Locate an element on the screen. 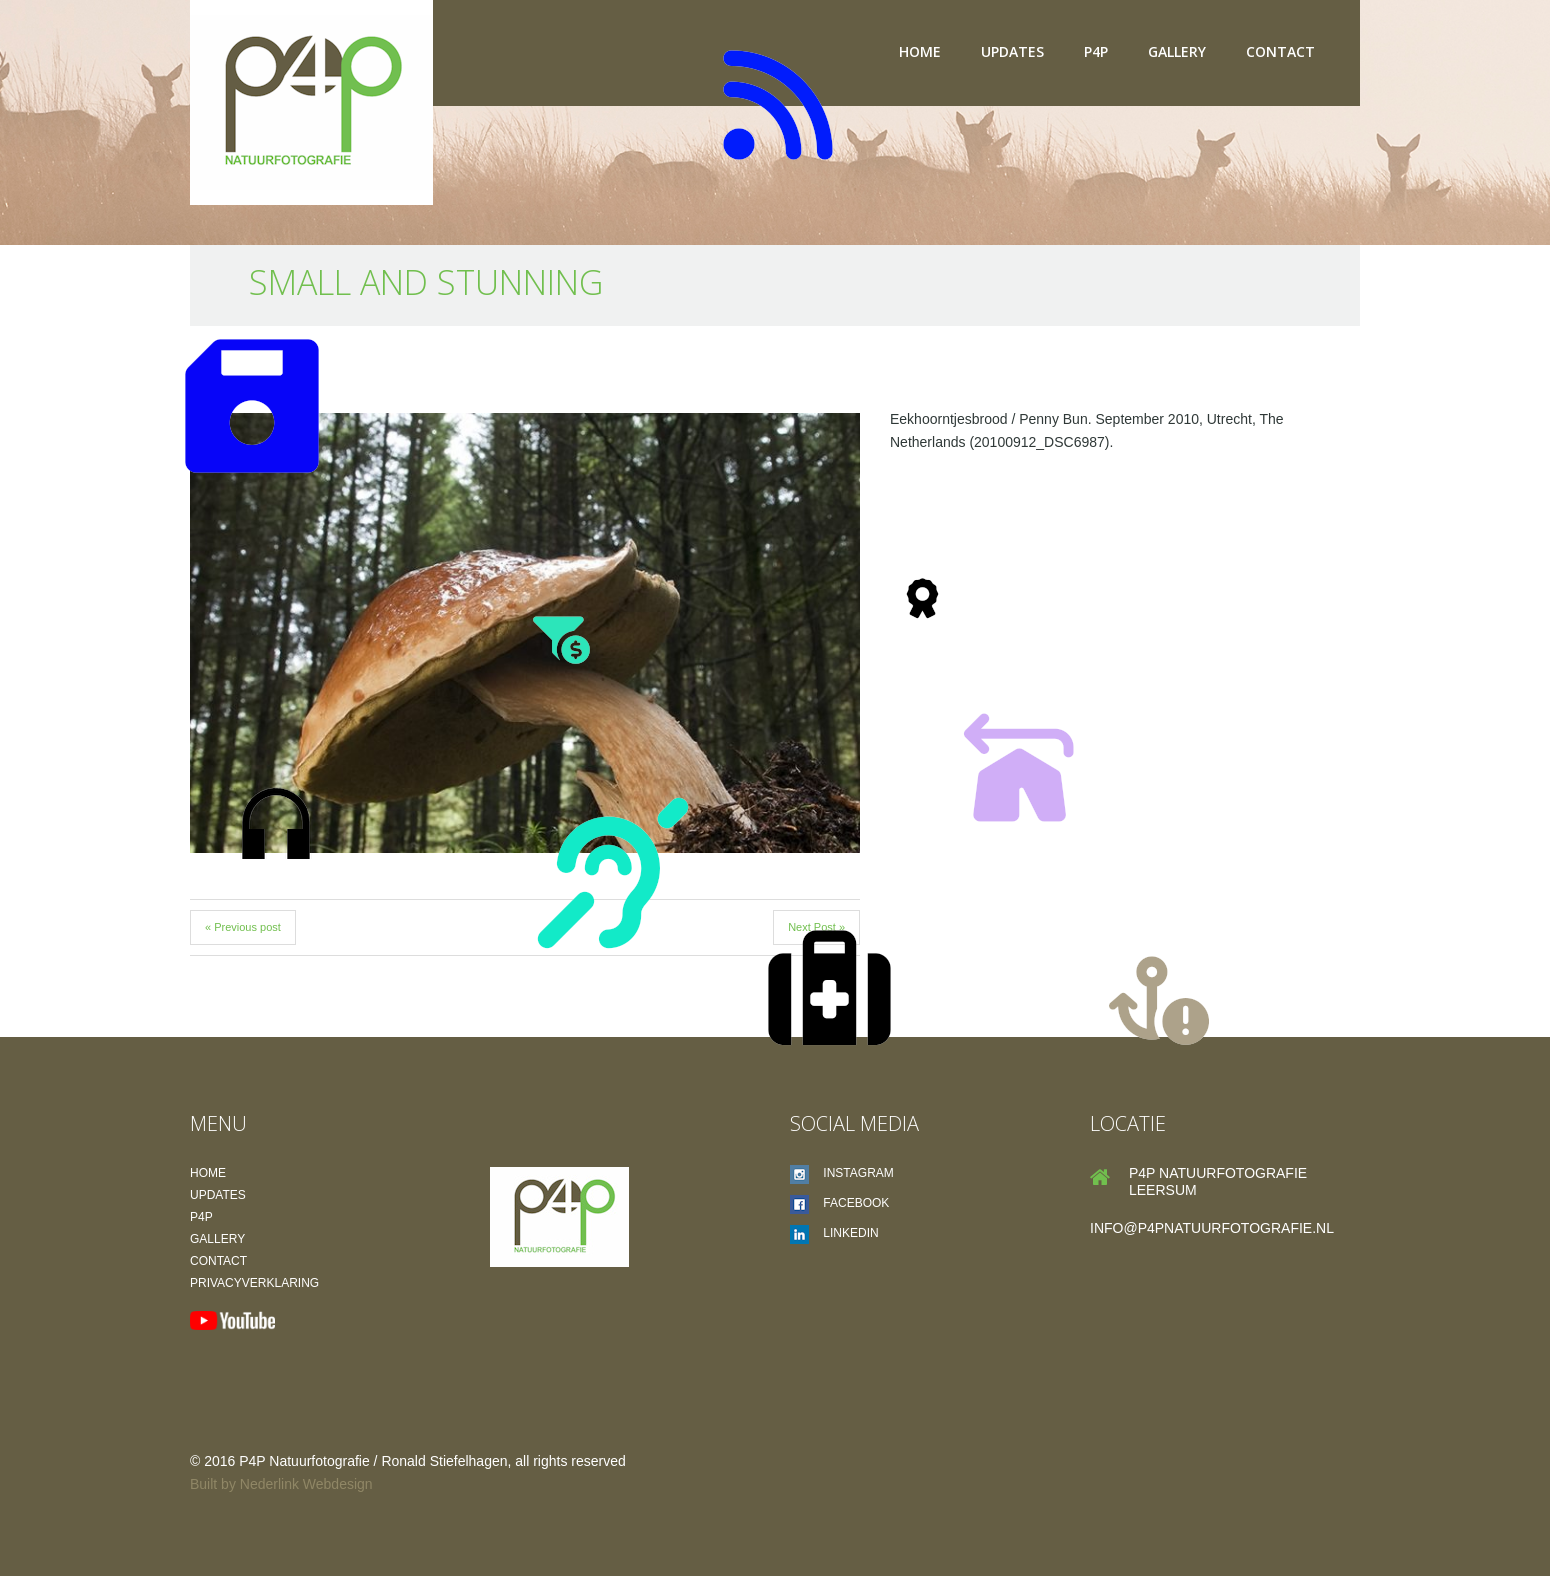  save current file or document is located at coordinates (252, 406).